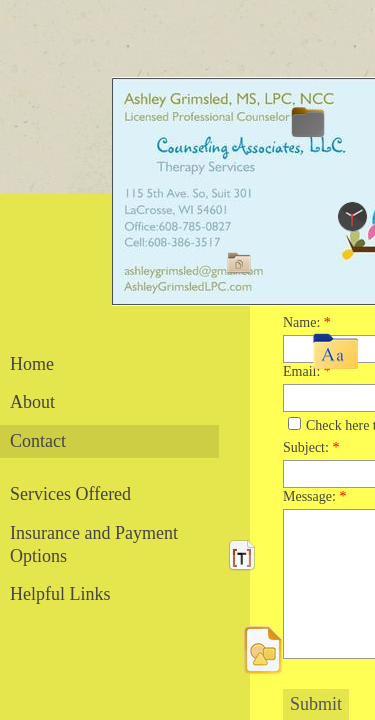 Image resolution: width=375 pixels, height=720 pixels. What do you see at coordinates (239, 264) in the screenshot?
I see `open your documents folder` at bounding box center [239, 264].